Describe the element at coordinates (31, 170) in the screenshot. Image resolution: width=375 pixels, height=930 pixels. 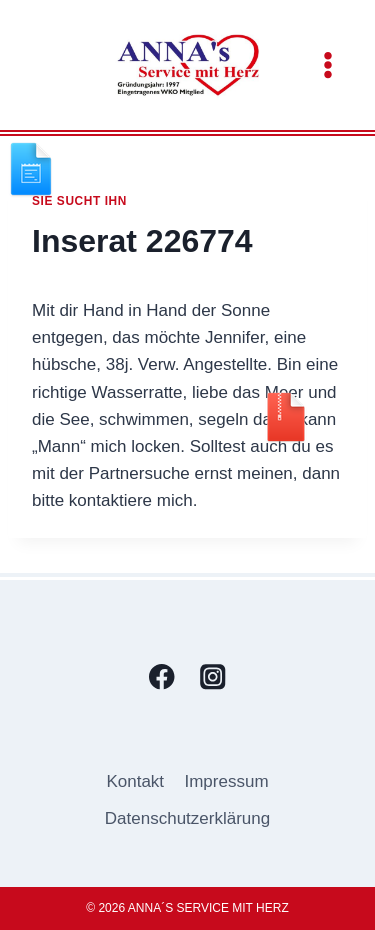
I see `open a DjVu format image file` at that location.